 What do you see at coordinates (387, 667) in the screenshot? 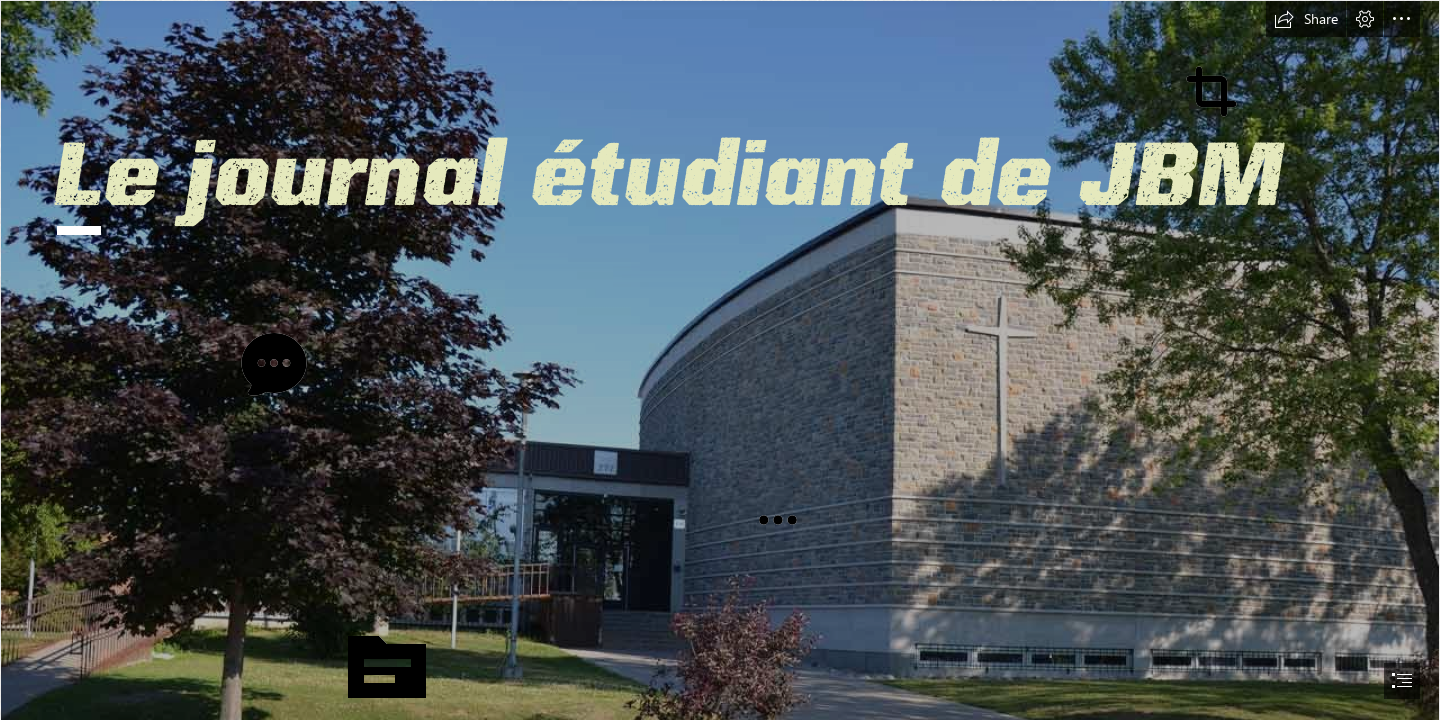
I see `view source files or documents` at bounding box center [387, 667].